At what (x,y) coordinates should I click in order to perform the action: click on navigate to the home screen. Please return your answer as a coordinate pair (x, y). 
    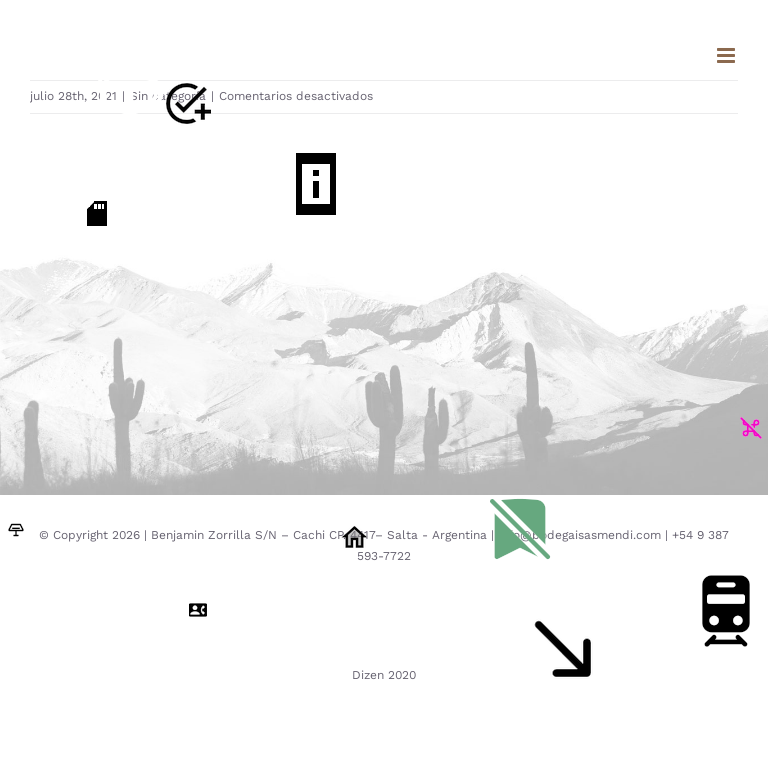
    Looking at the image, I should click on (354, 537).